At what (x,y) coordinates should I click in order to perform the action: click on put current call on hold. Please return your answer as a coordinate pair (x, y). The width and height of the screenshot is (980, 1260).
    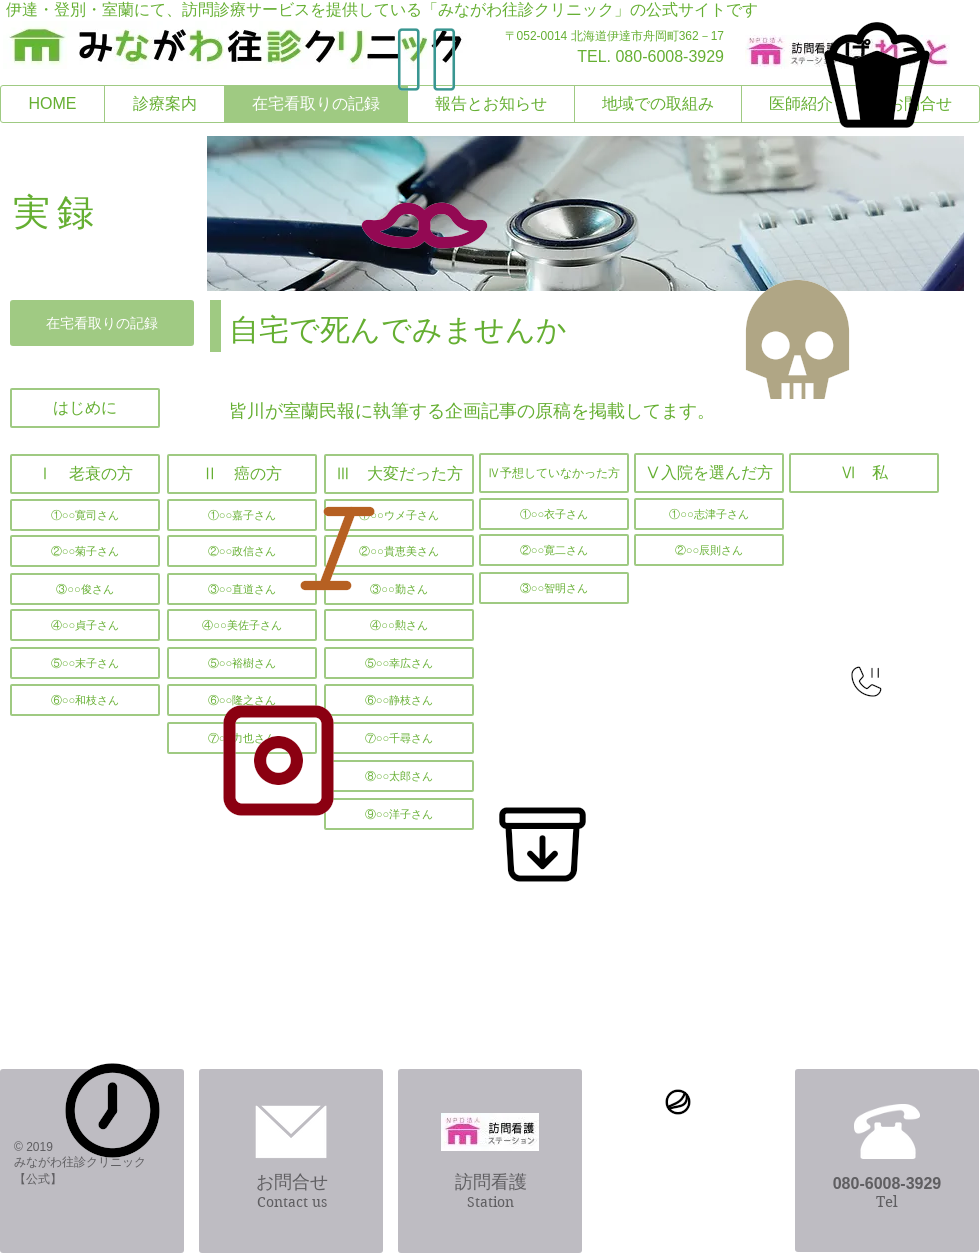
    Looking at the image, I should click on (867, 681).